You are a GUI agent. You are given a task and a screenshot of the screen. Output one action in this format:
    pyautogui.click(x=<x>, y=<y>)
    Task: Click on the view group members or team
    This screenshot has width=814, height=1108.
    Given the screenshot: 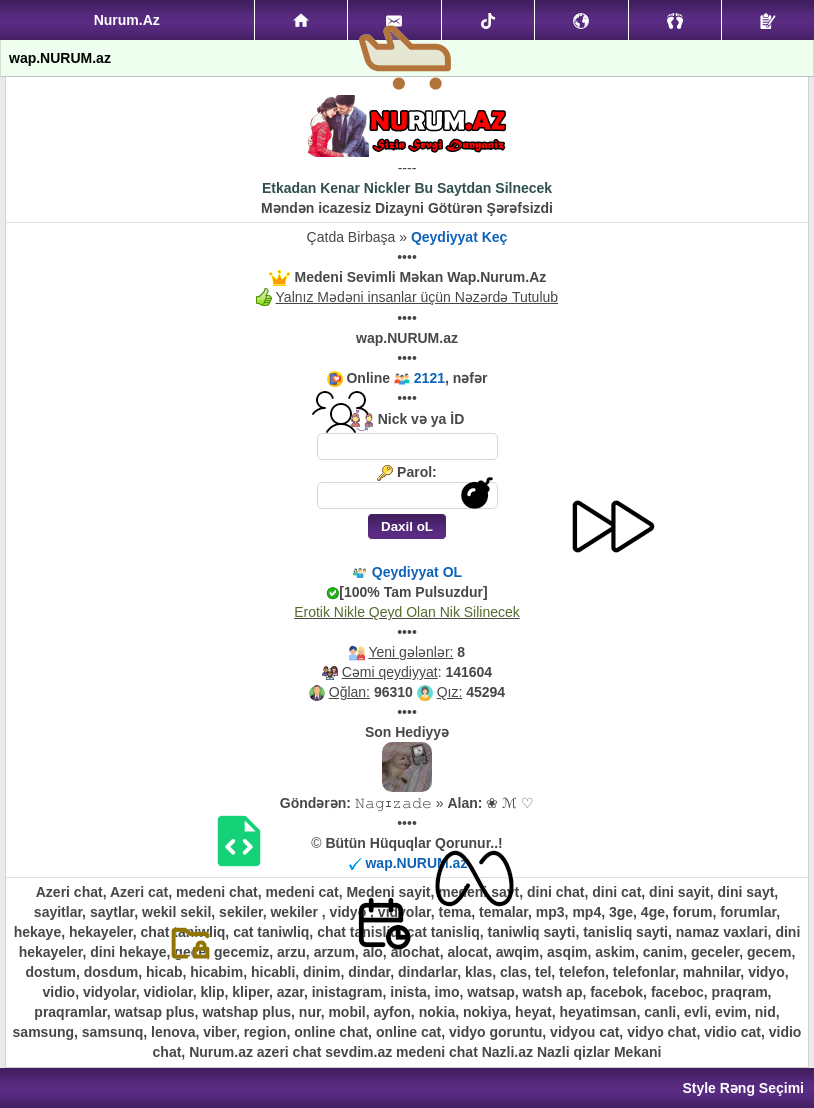 What is the action you would take?
    pyautogui.click(x=341, y=410)
    